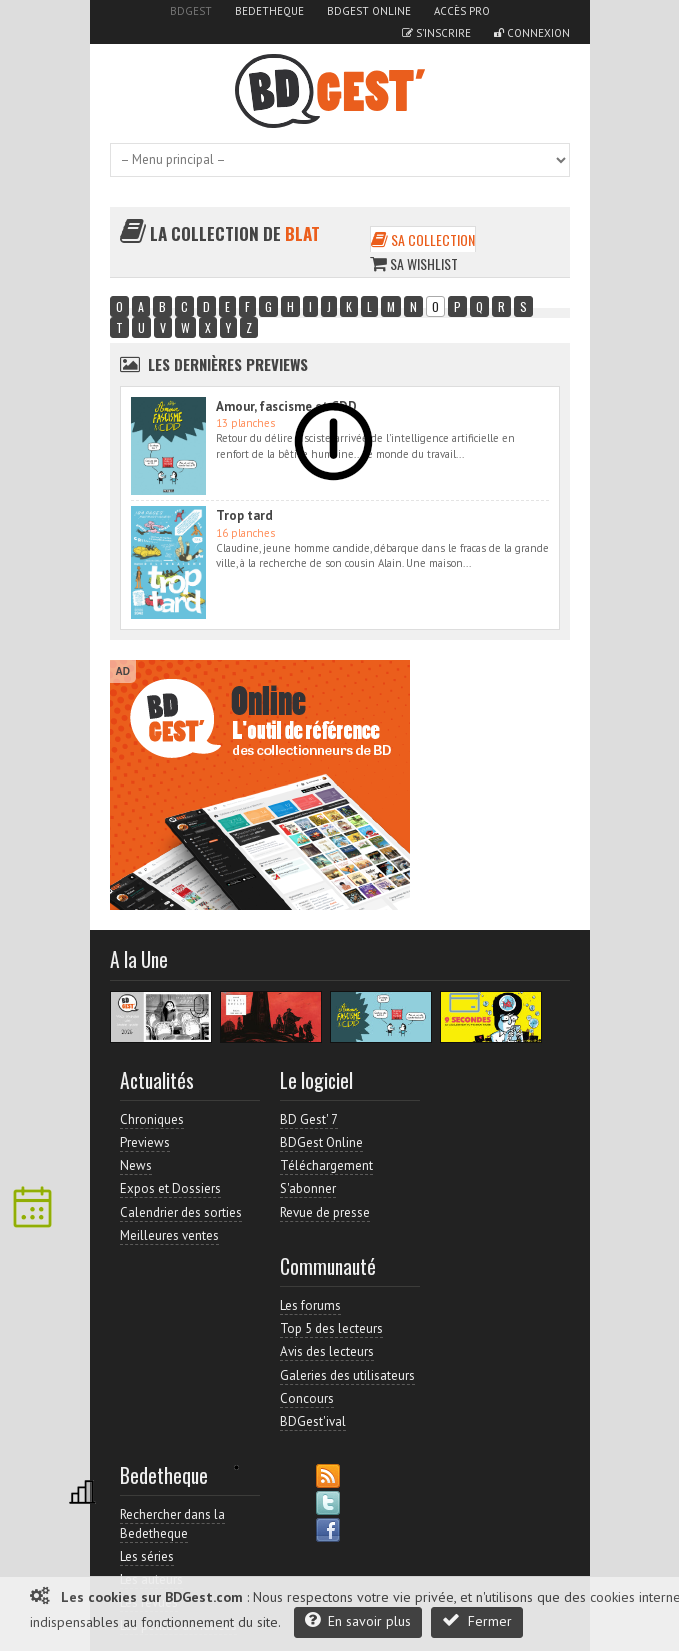 The height and width of the screenshot is (1651, 679). I want to click on manage payment methods, so click(464, 1001).